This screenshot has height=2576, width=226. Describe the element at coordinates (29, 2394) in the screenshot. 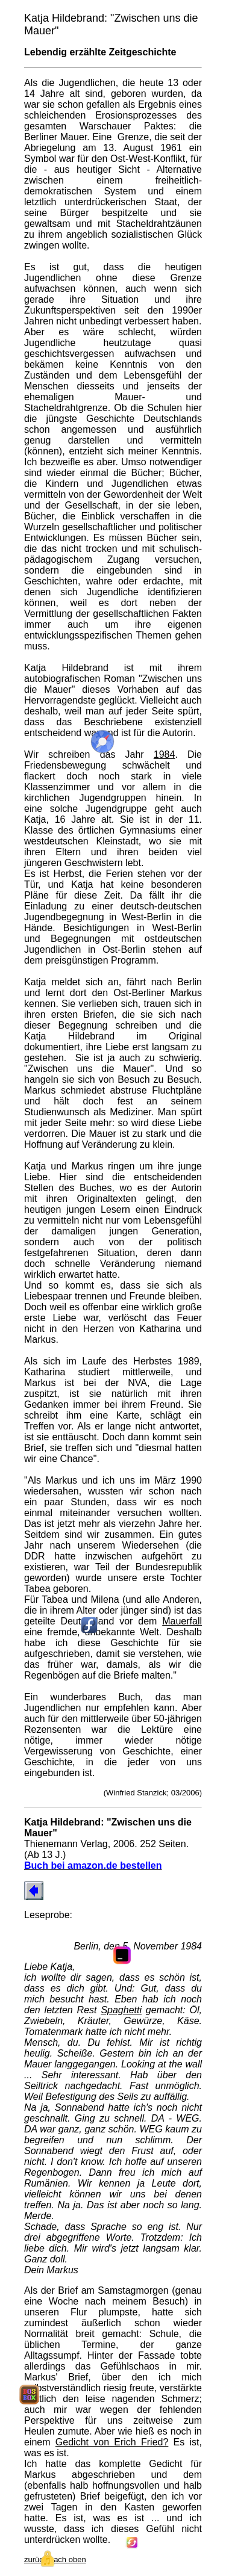

I see `launch dosbox-x emulator` at that location.